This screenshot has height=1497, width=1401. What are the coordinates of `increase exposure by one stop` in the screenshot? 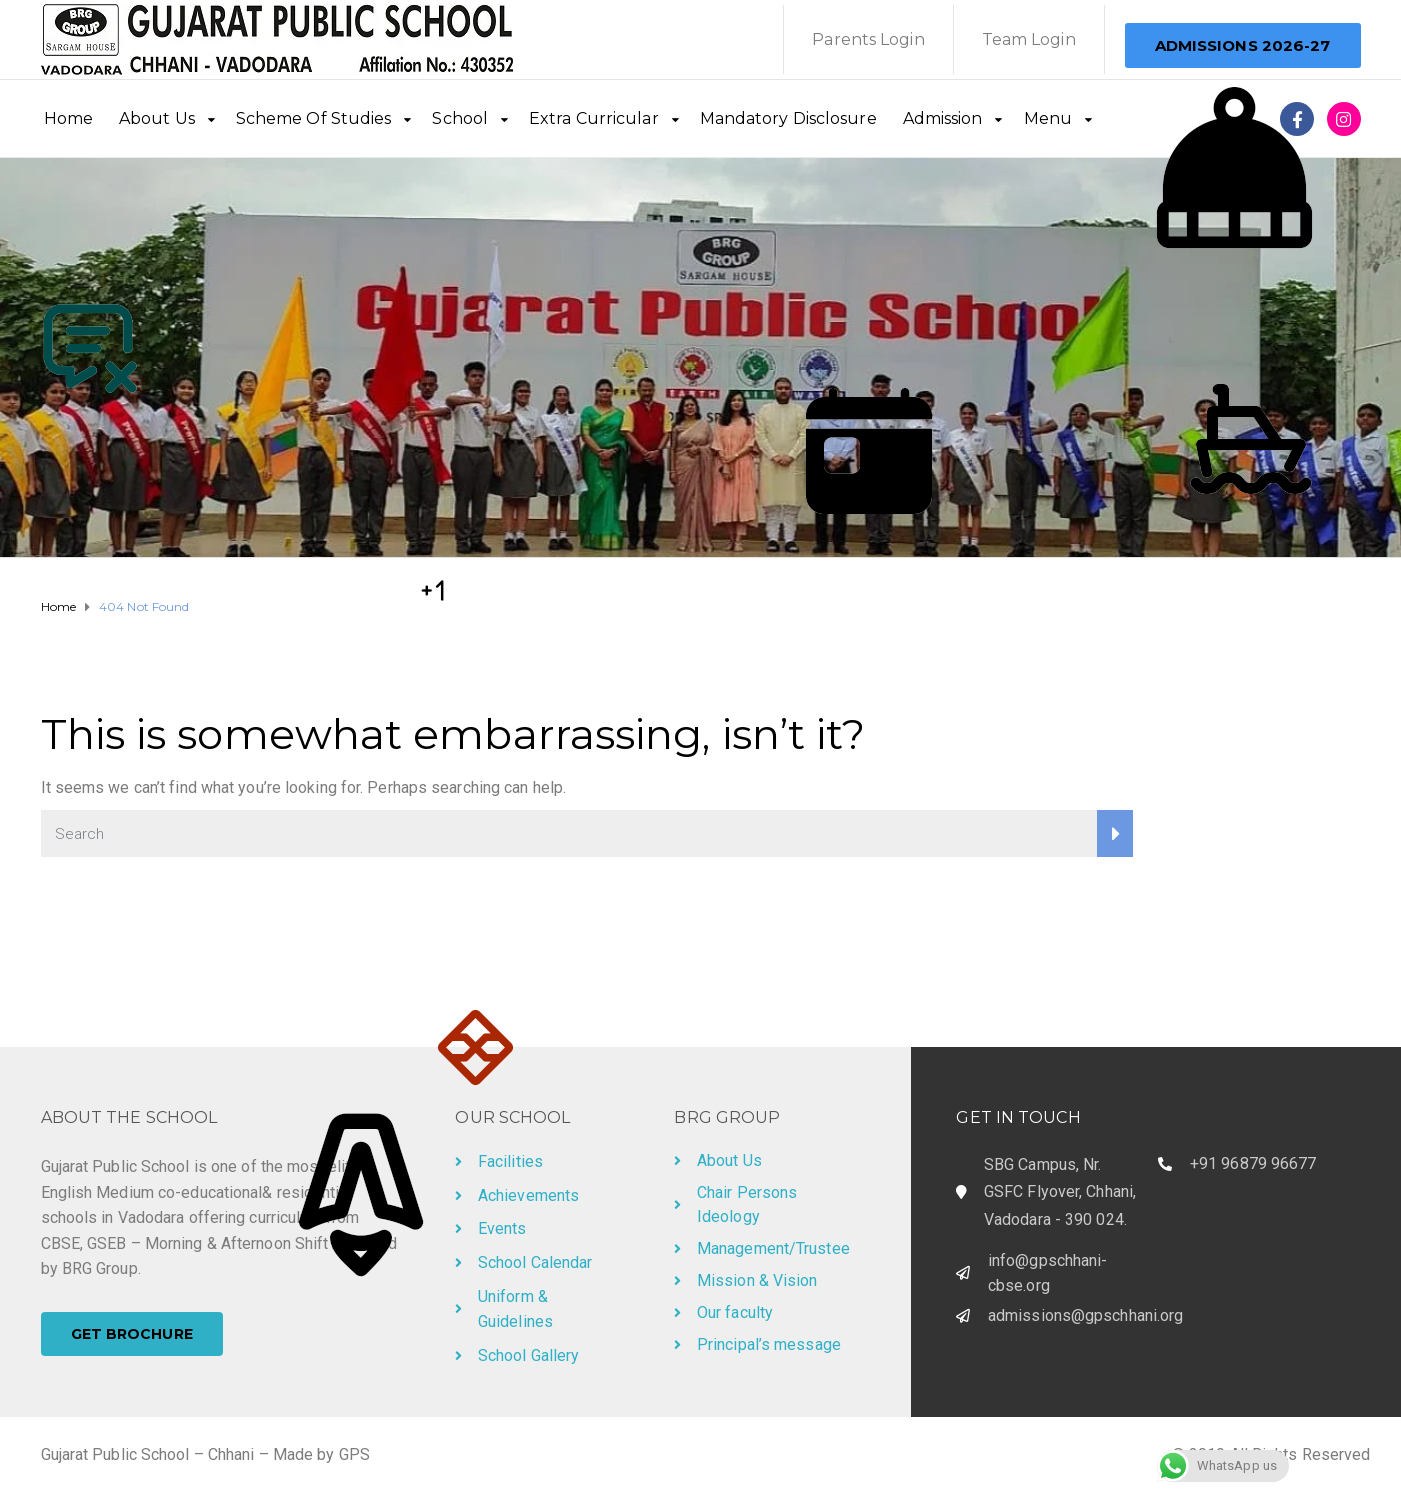 It's located at (434, 590).